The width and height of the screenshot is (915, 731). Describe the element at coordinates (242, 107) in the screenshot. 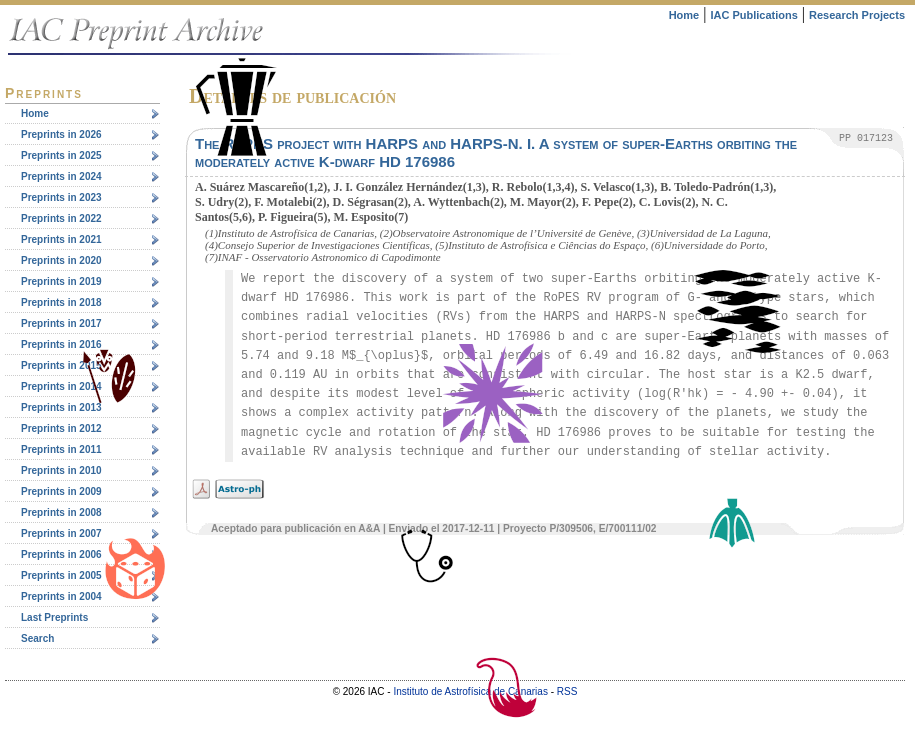

I see `browse coffee brewing recipes` at that location.